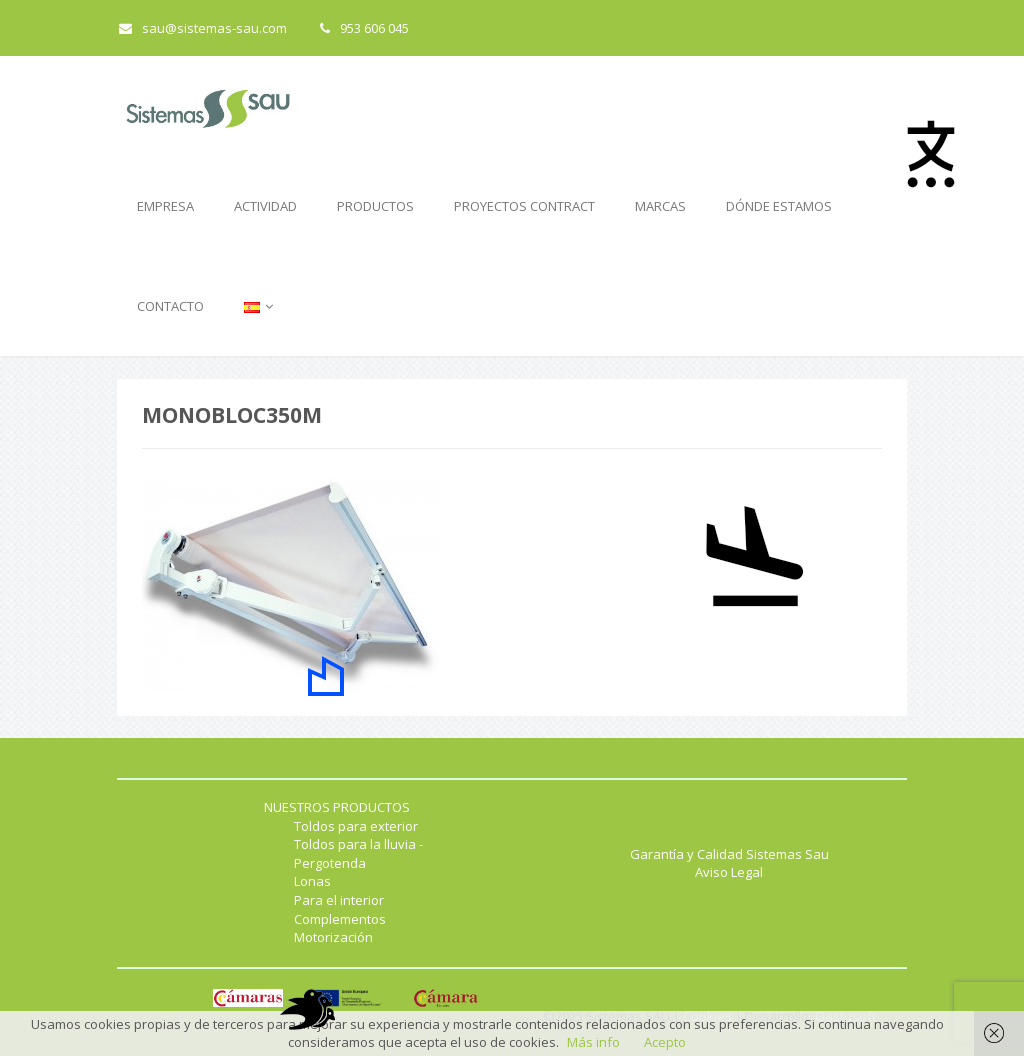 The image size is (1024, 1056). Describe the element at coordinates (326, 678) in the screenshot. I see `view building or property details` at that location.